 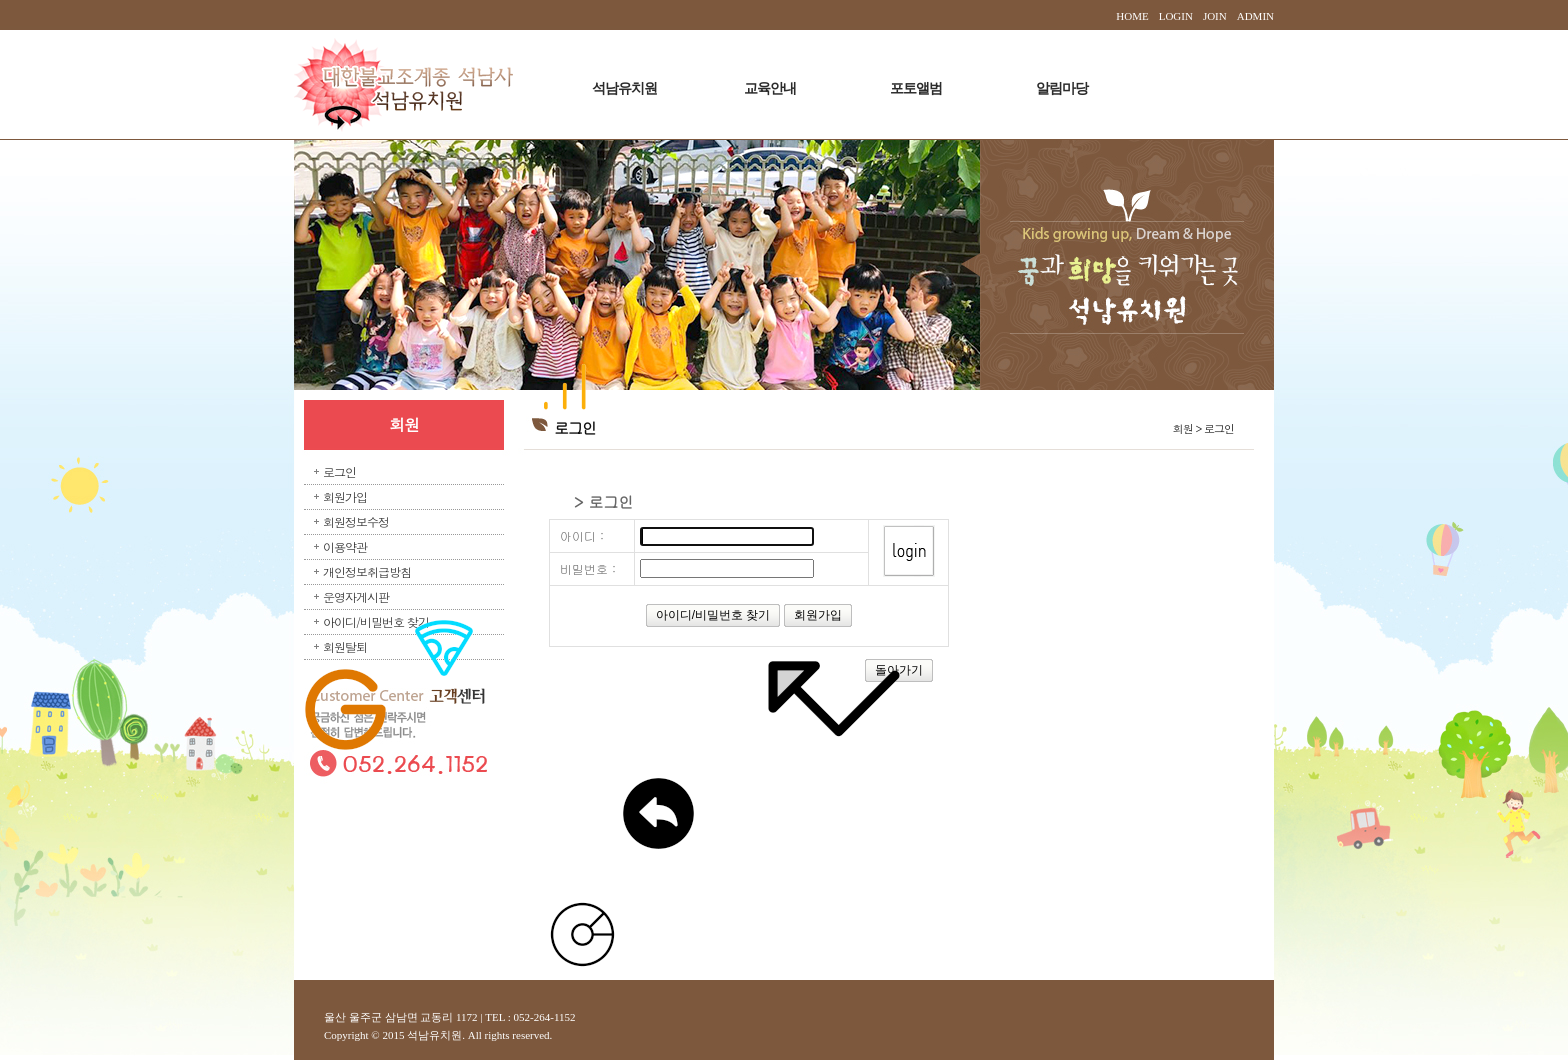 What do you see at coordinates (343, 115) in the screenshot?
I see `view 360-degree panorama or image` at bounding box center [343, 115].